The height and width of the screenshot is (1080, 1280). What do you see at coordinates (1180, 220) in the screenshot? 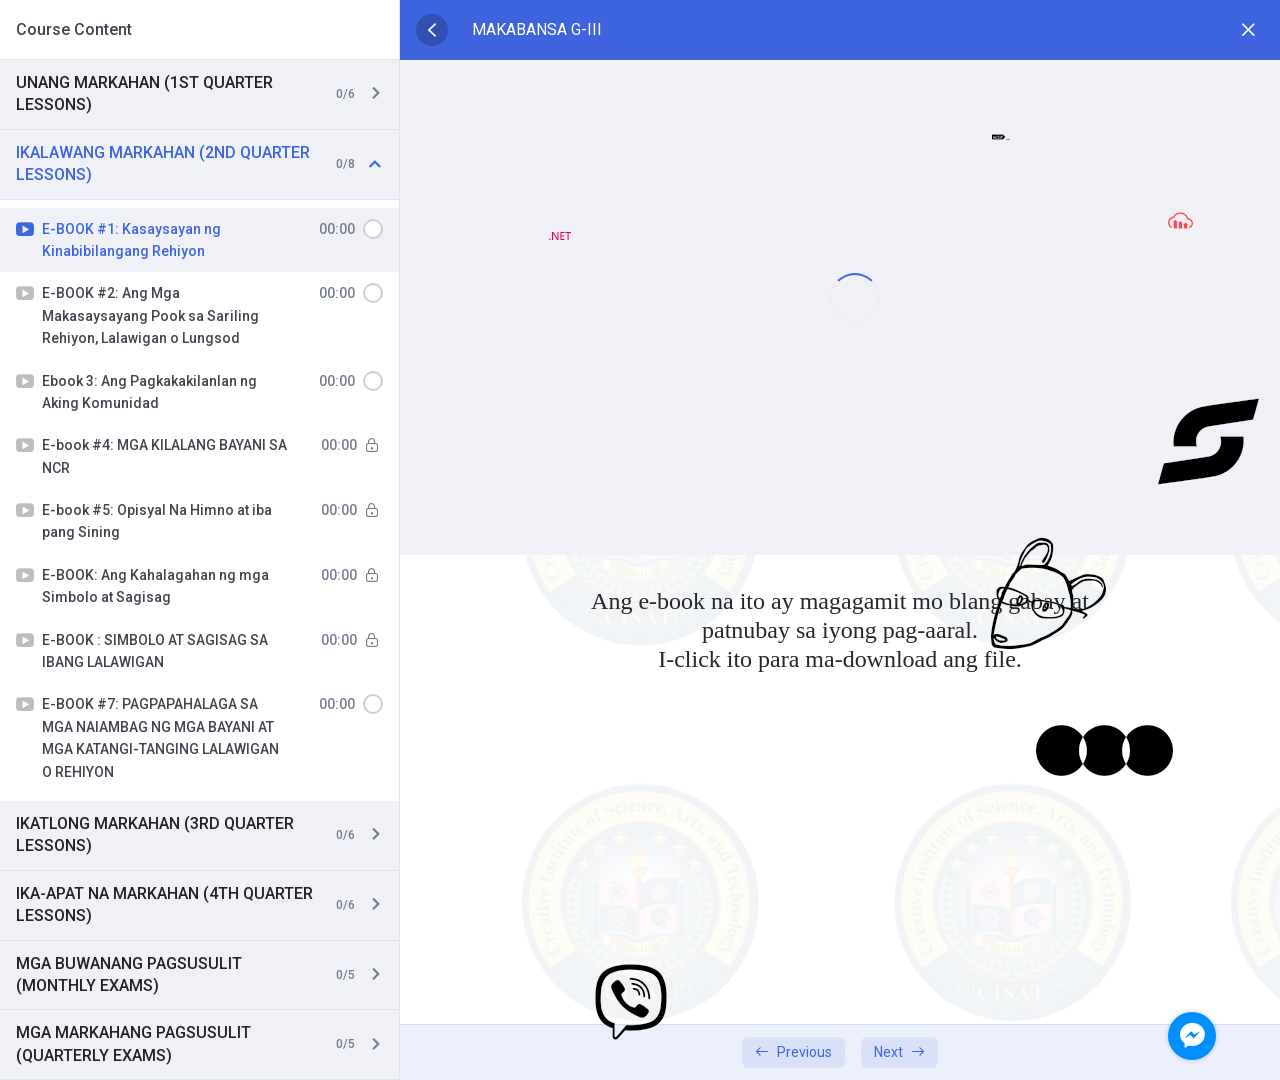
I see `cloudinary logo - cloud-based media management platform` at bounding box center [1180, 220].